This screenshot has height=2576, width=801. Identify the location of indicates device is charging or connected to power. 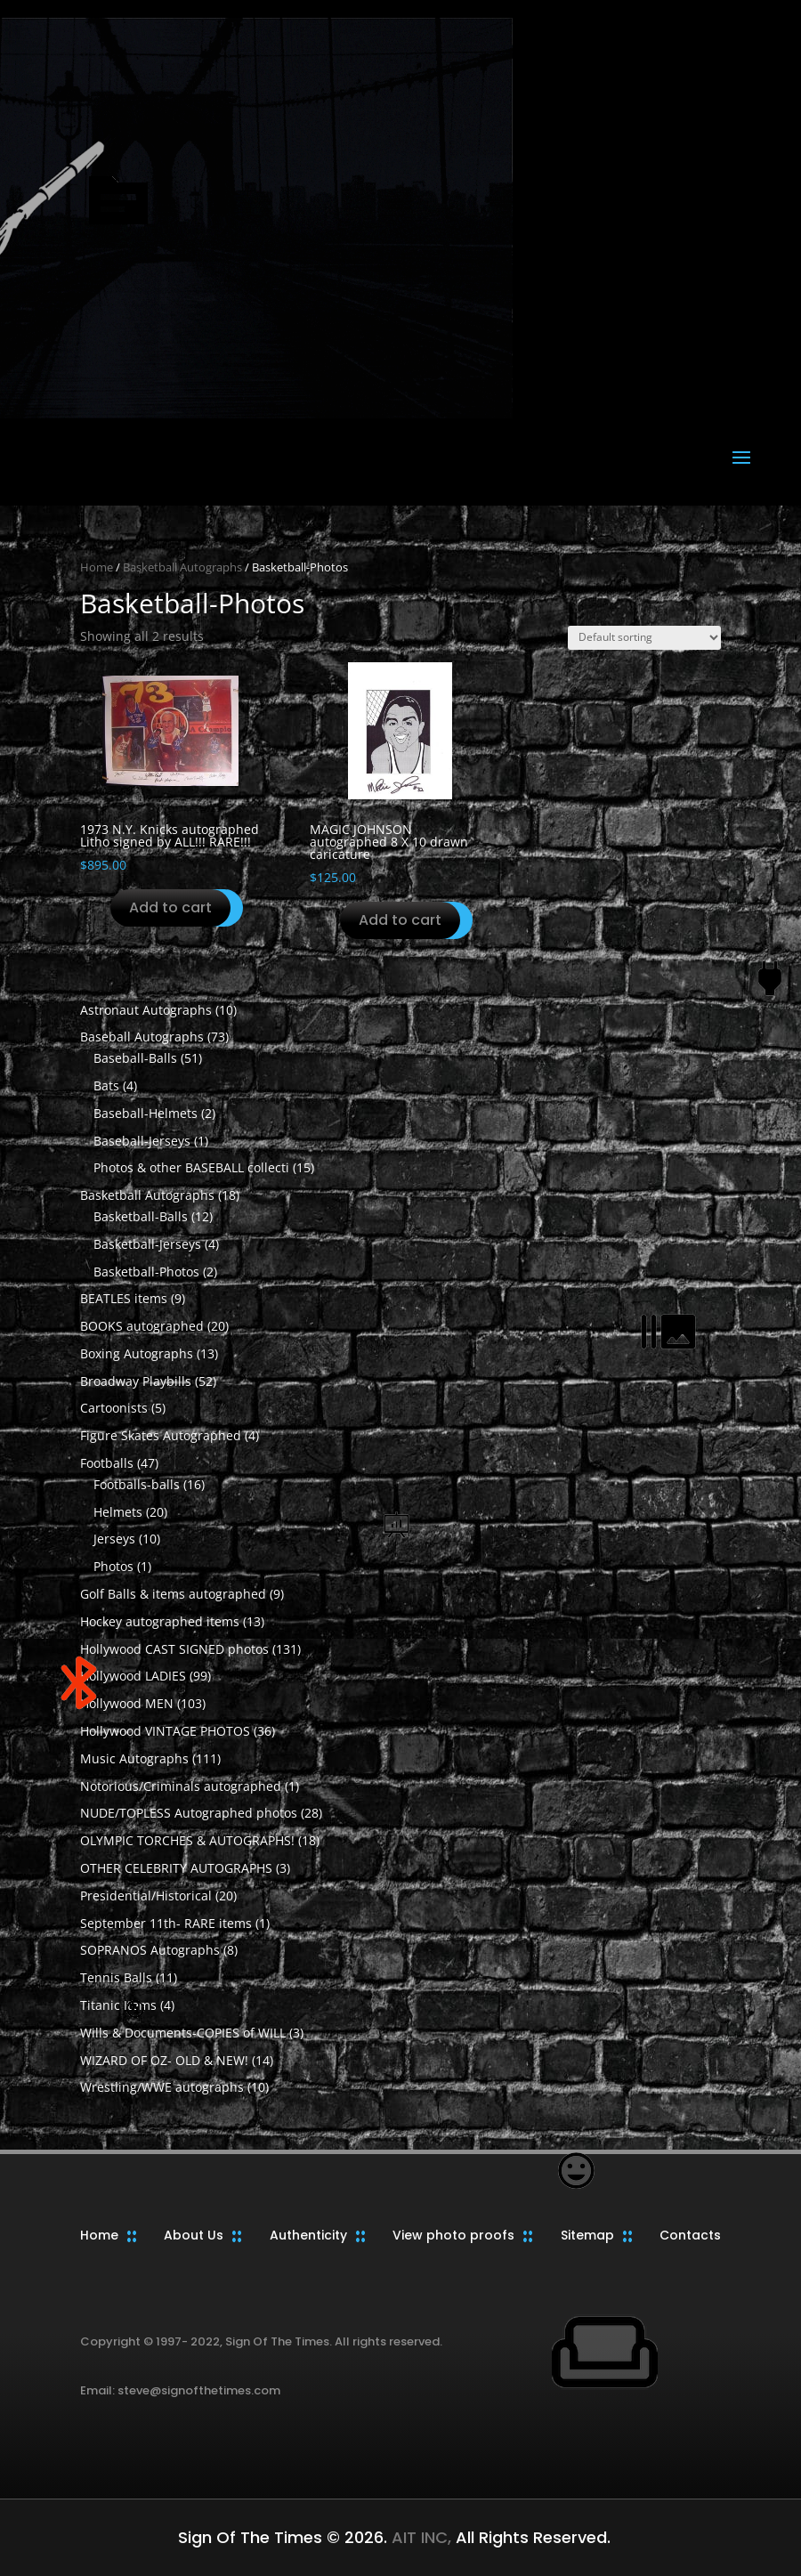
(770, 978).